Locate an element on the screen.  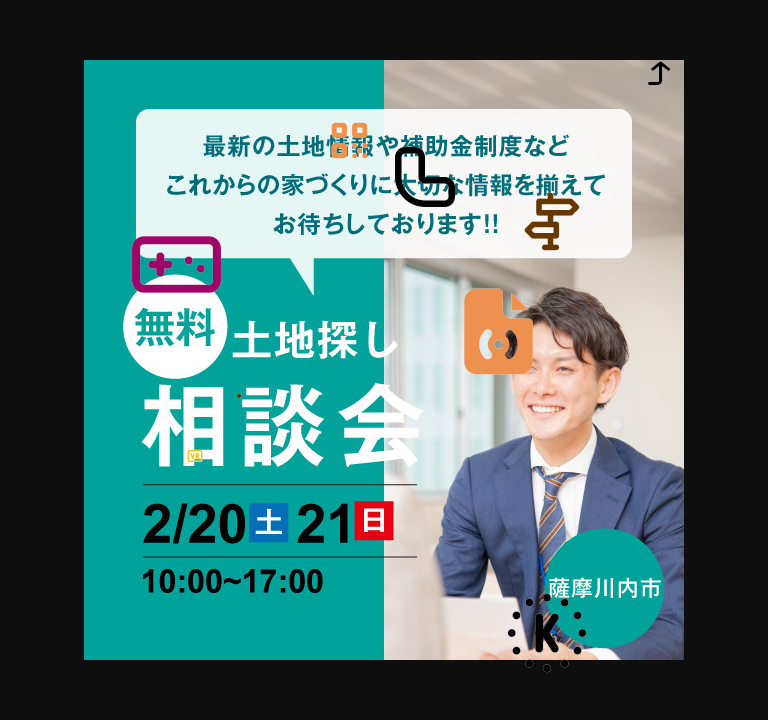
get directions to a destination is located at coordinates (550, 221).